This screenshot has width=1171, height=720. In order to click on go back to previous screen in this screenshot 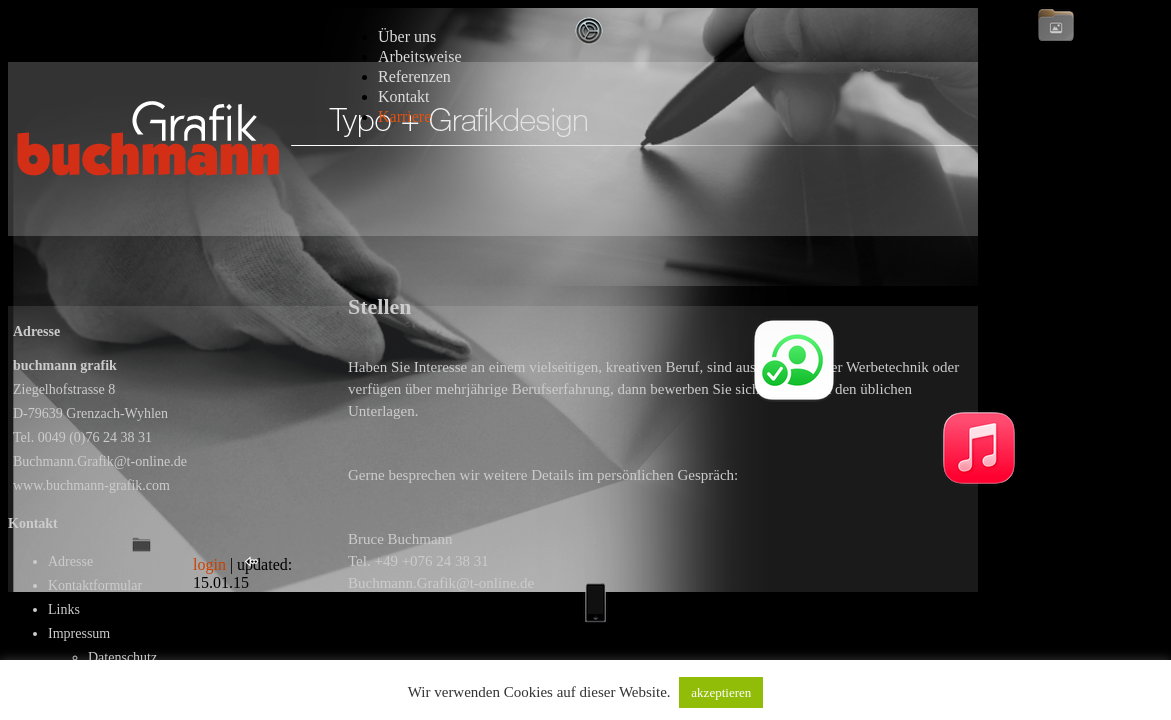, I will do `click(252, 562)`.